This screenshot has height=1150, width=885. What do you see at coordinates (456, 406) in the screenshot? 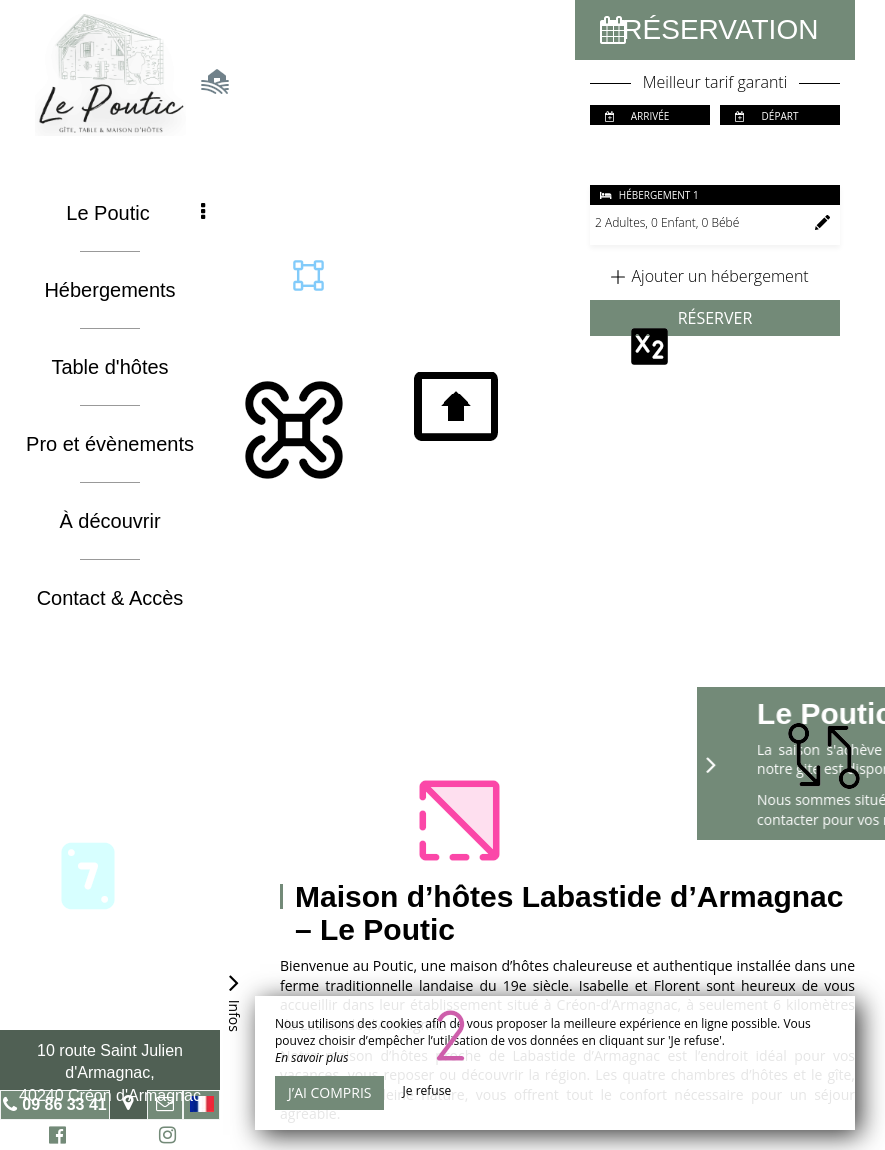
I see `present to all participants` at bounding box center [456, 406].